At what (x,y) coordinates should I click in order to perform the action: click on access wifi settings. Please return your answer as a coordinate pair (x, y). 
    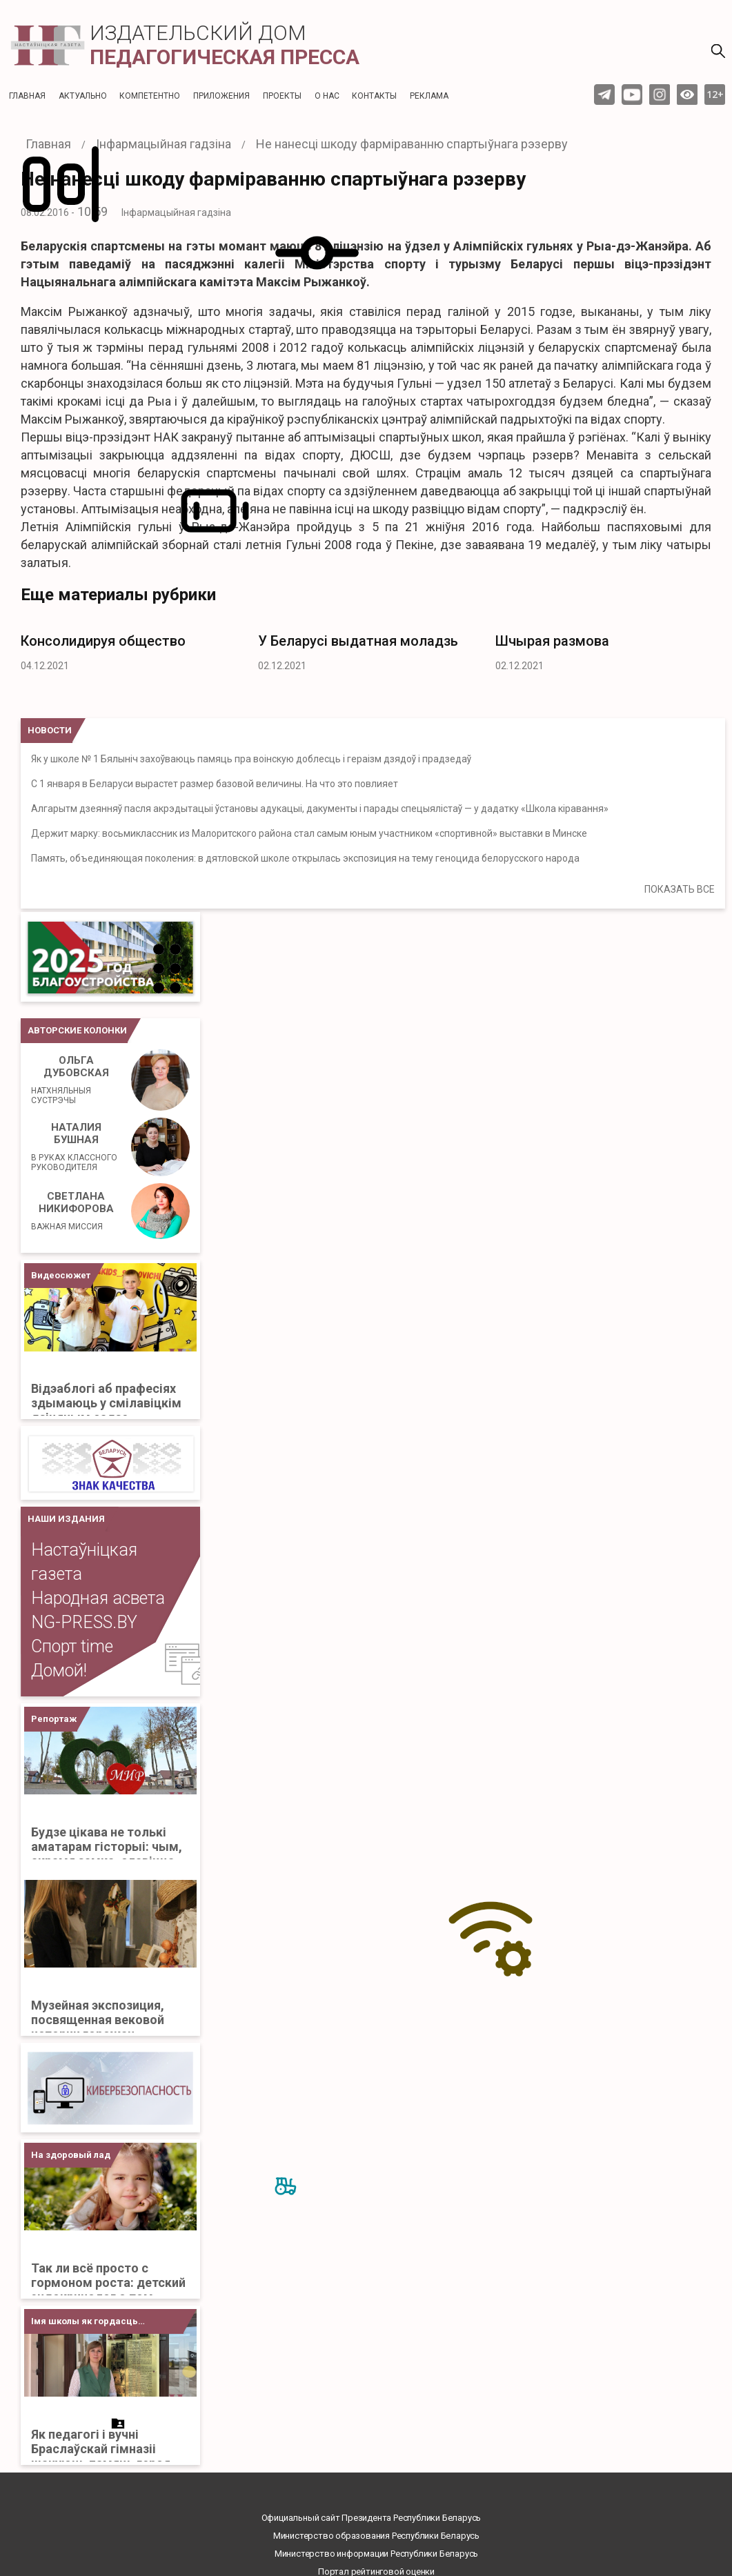
    Looking at the image, I should click on (491, 1936).